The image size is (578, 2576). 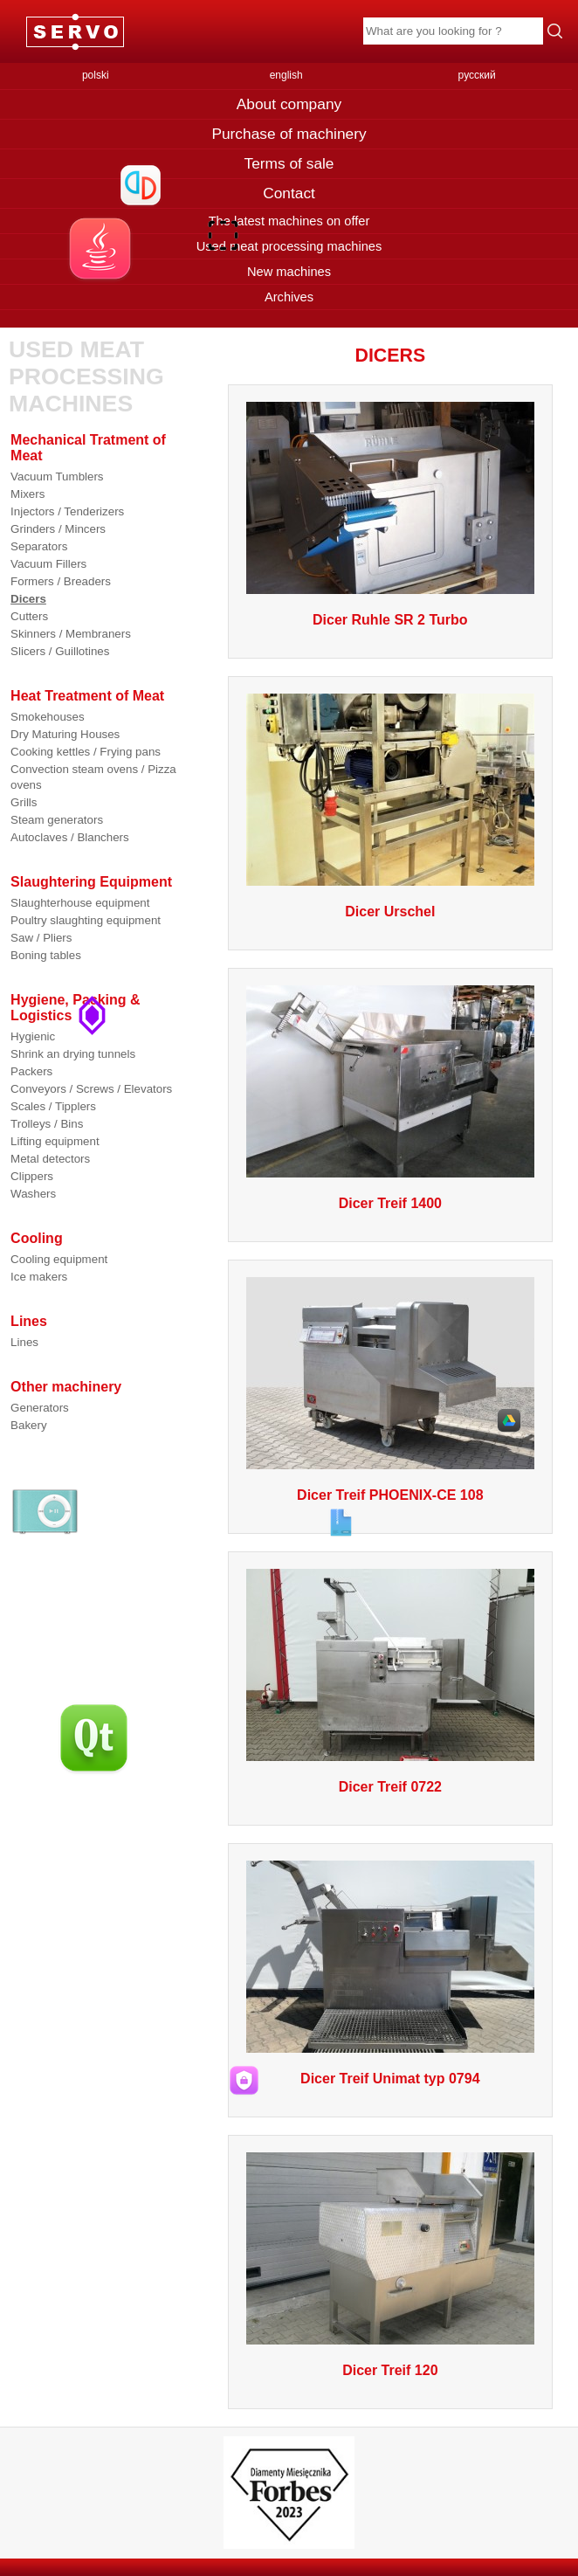 What do you see at coordinates (509, 1420) in the screenshot?
I see `open Google Drive app` at bounding box center [509, 1420].